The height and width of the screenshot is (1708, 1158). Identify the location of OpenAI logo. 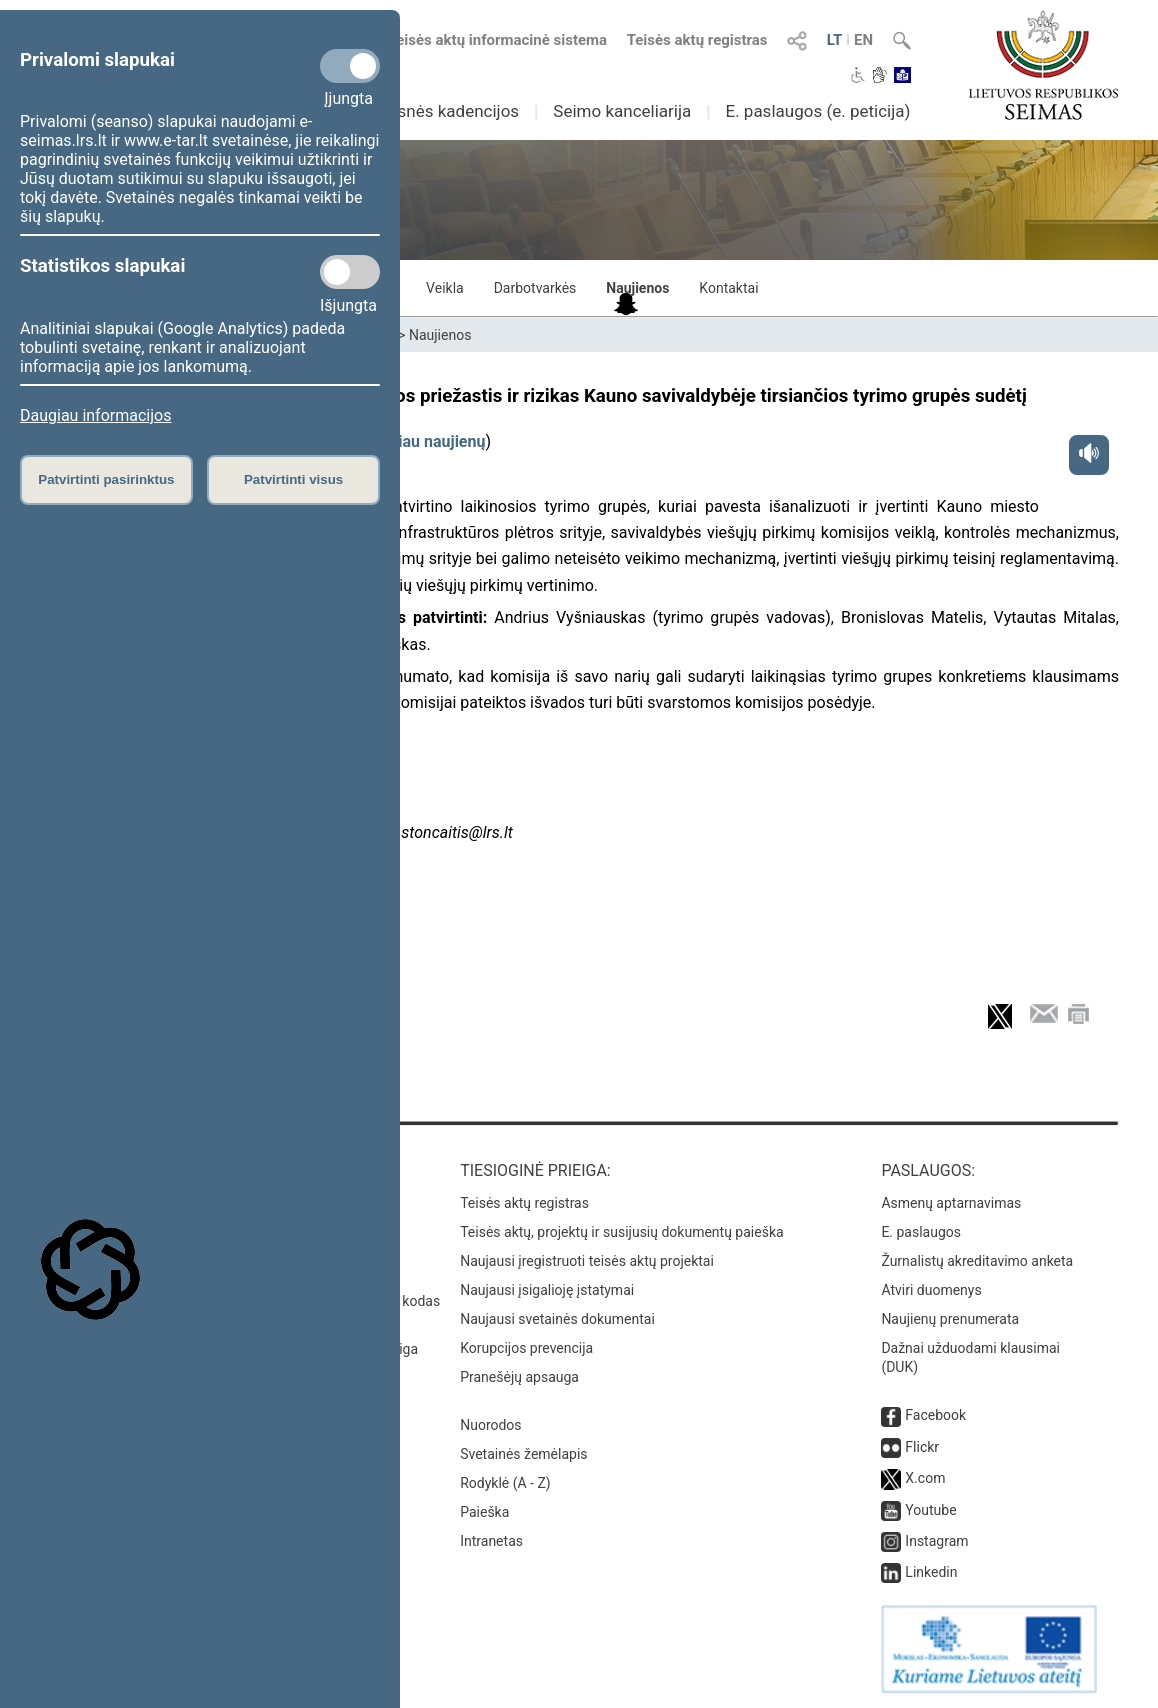
(90, 1269).